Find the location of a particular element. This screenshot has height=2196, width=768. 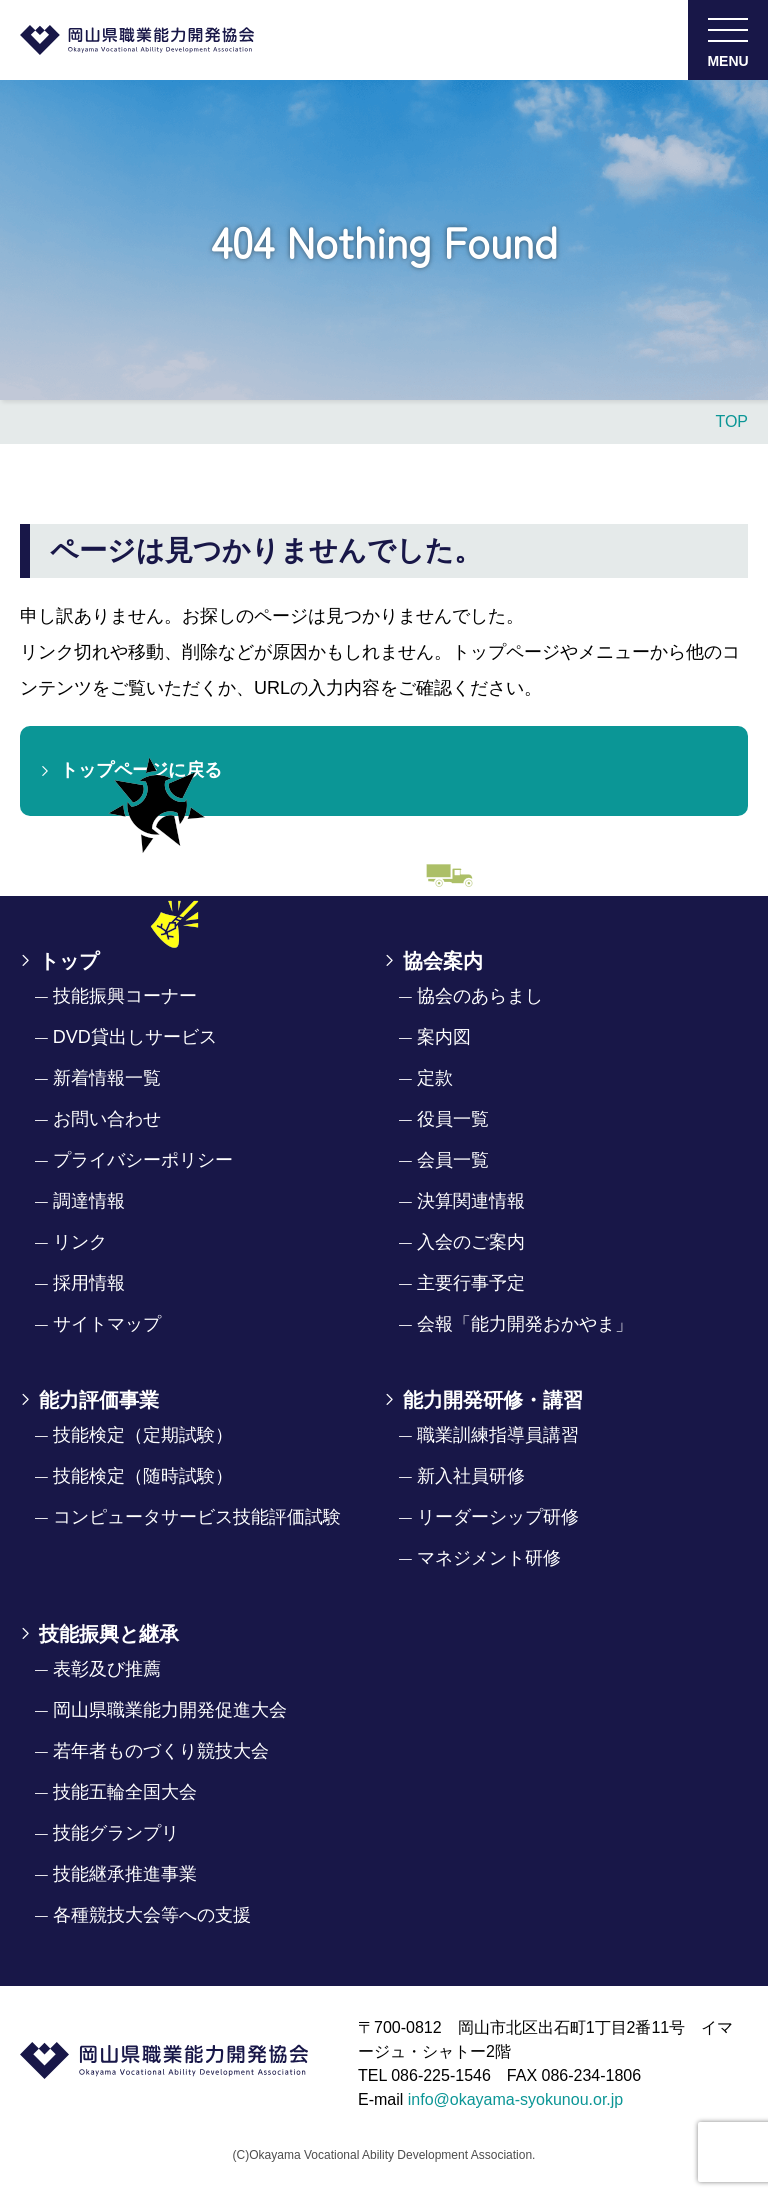

indicates damage taken or shield breaking is located at coordinates (174, 924).